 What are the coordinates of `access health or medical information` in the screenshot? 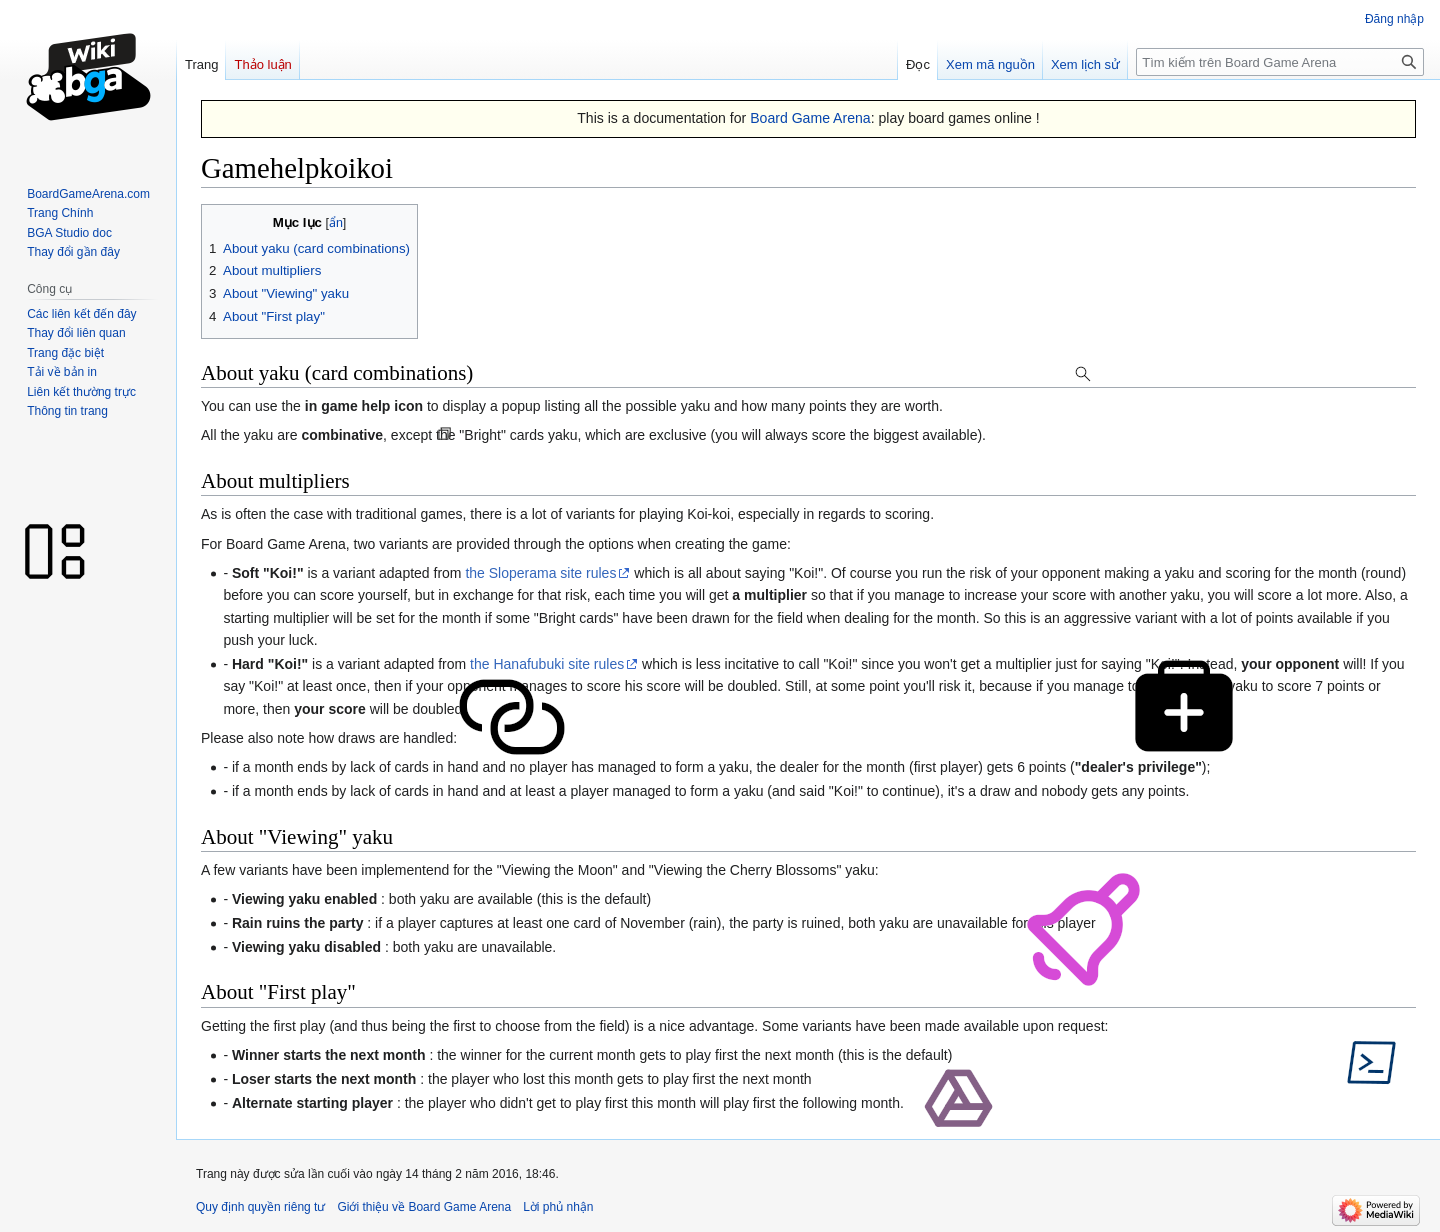 It's located at (1184, 706).